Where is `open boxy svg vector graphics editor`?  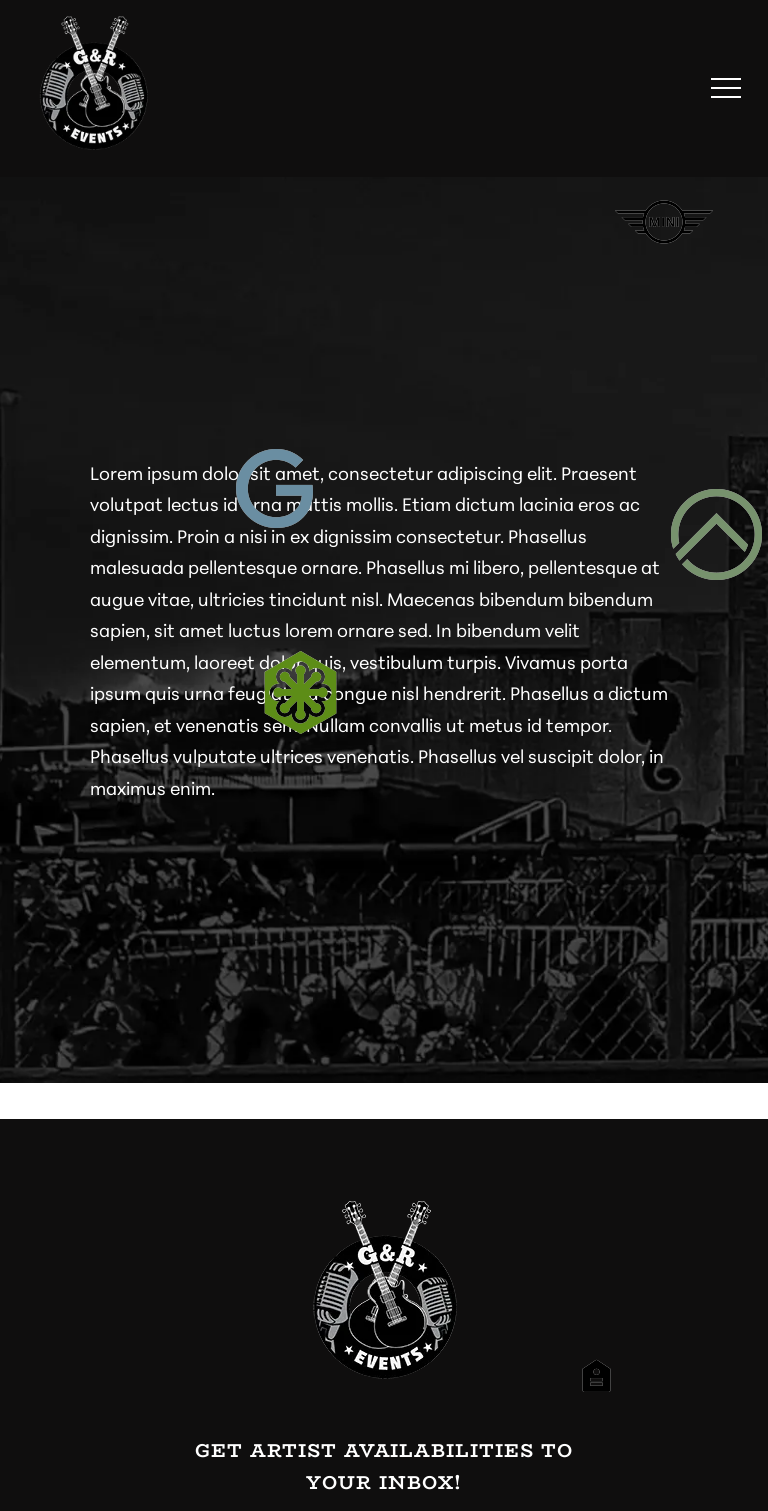 open boxy svg vector graphics editor is located at coordinates (300, 692).